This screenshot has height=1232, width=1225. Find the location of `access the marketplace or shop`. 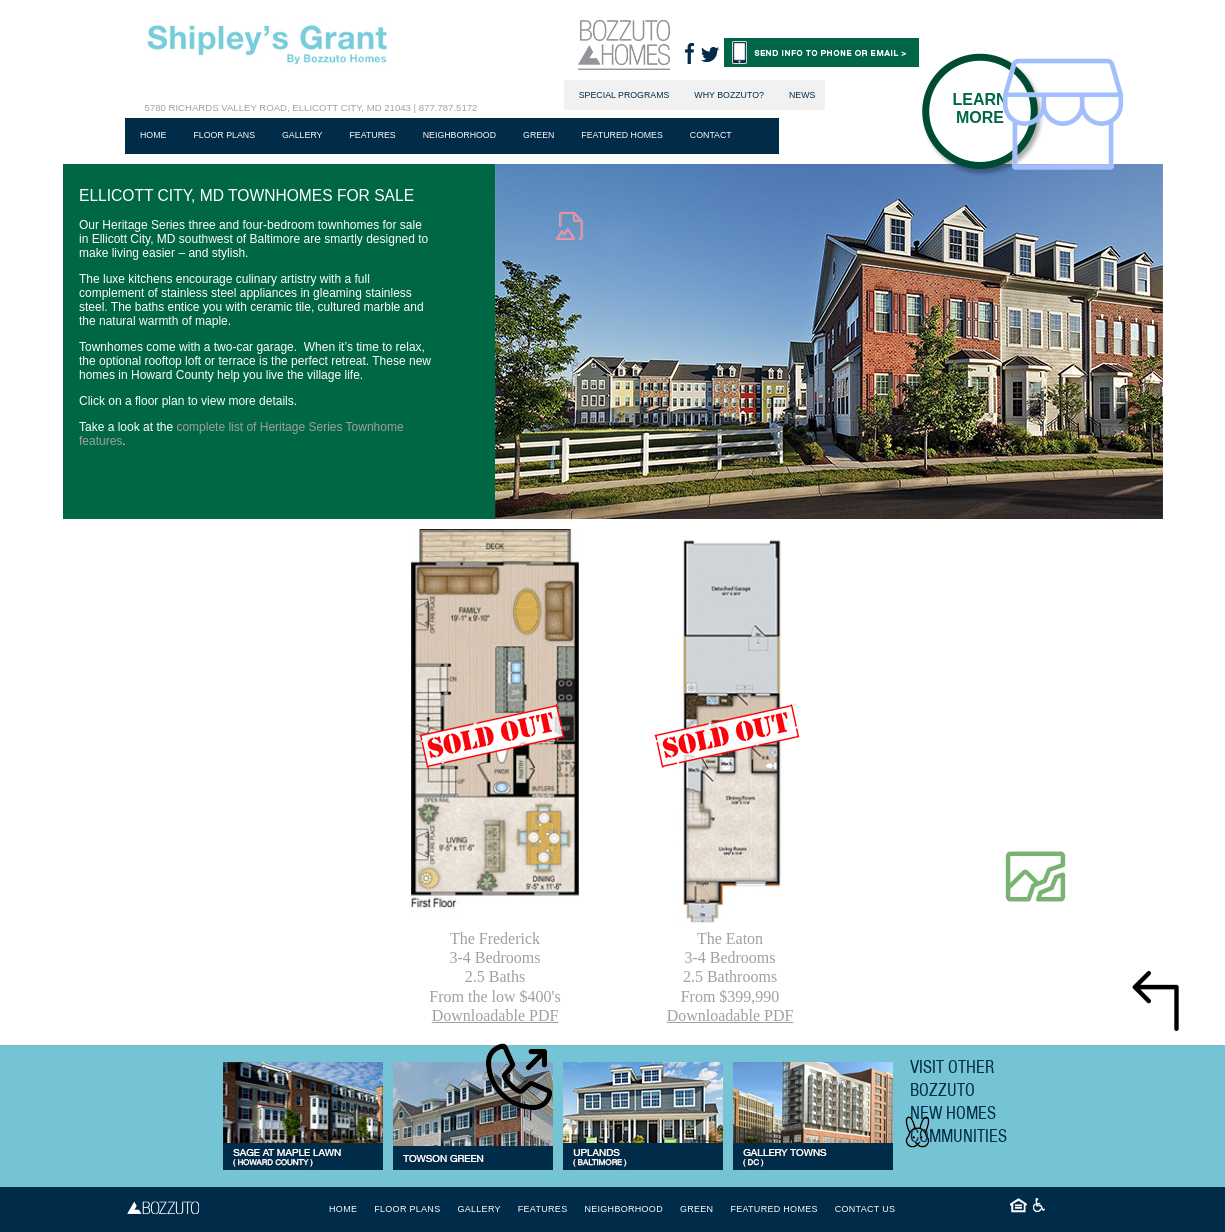

access the marketplace or shop is located at coordinates (1063, 114).